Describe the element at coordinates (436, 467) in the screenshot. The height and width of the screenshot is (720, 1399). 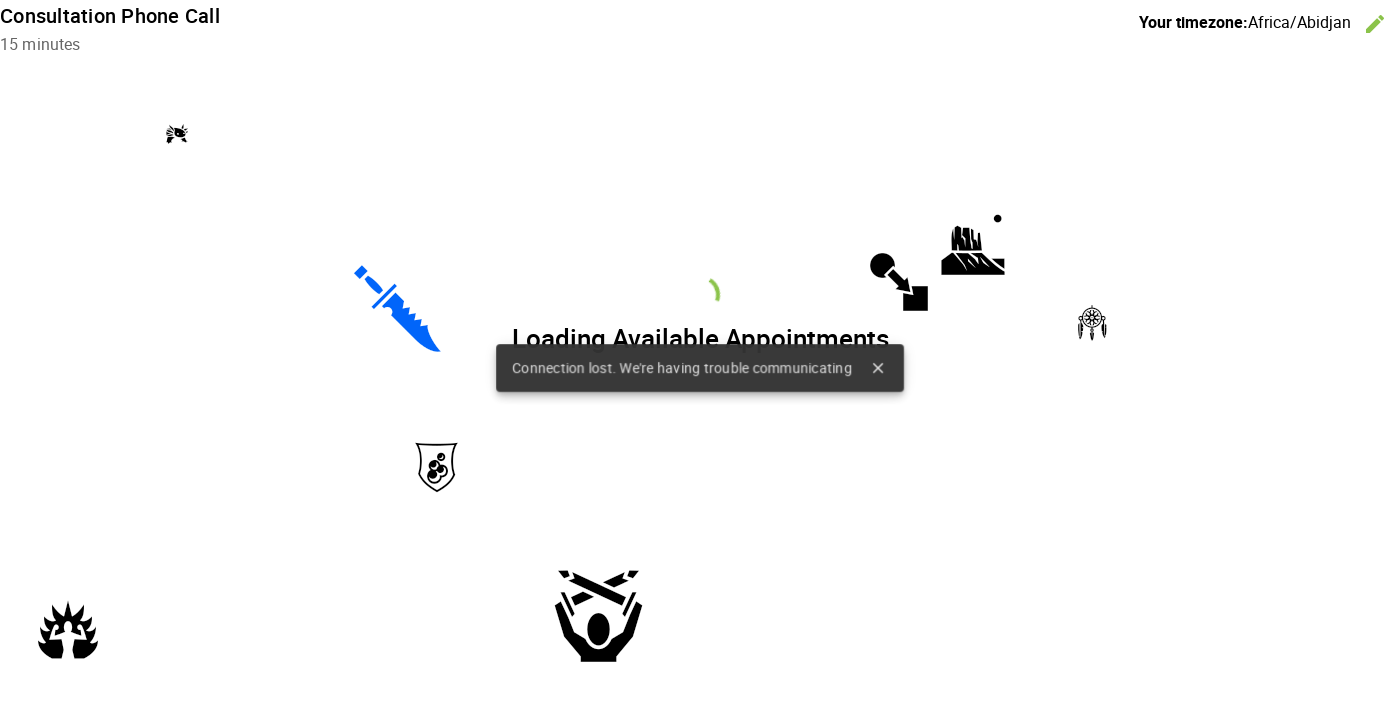
I see `indicates acid resistance or protection status` at that location.